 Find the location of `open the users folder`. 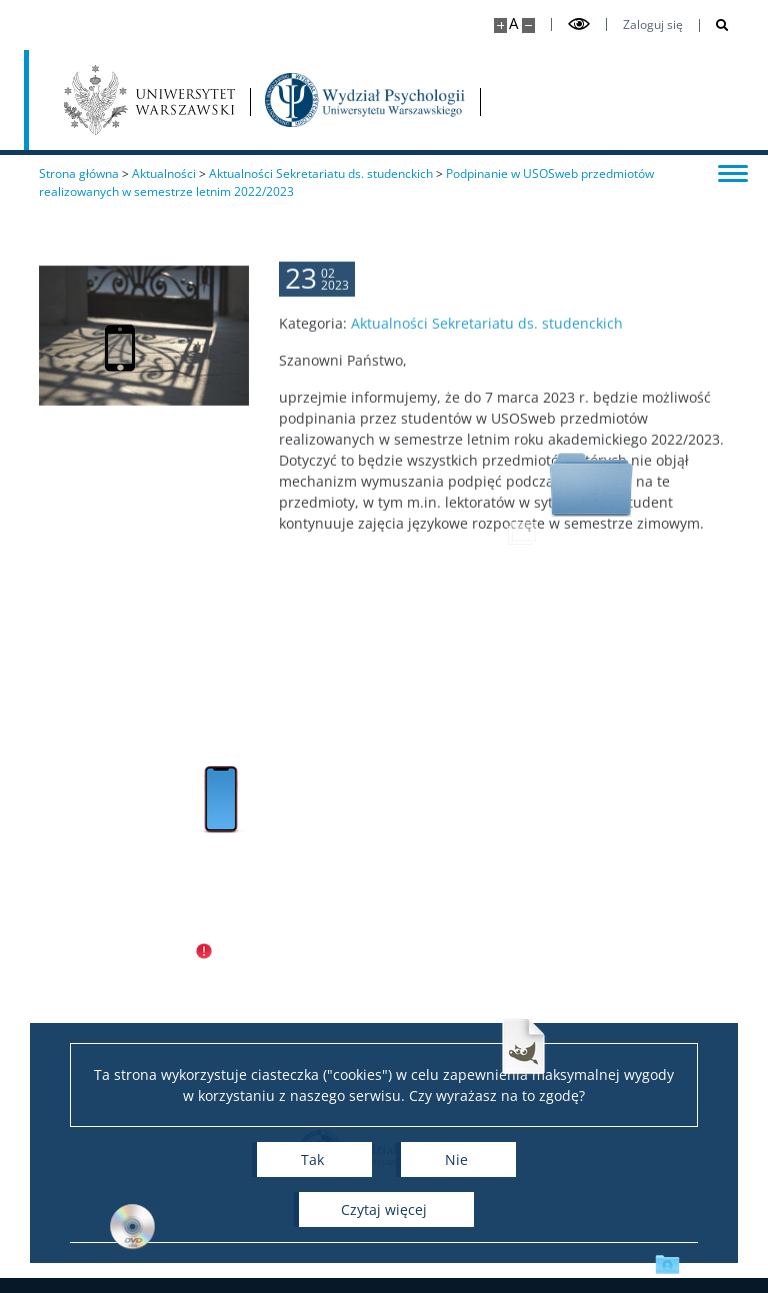

open the users folder is located at coordinates (667, 1264).